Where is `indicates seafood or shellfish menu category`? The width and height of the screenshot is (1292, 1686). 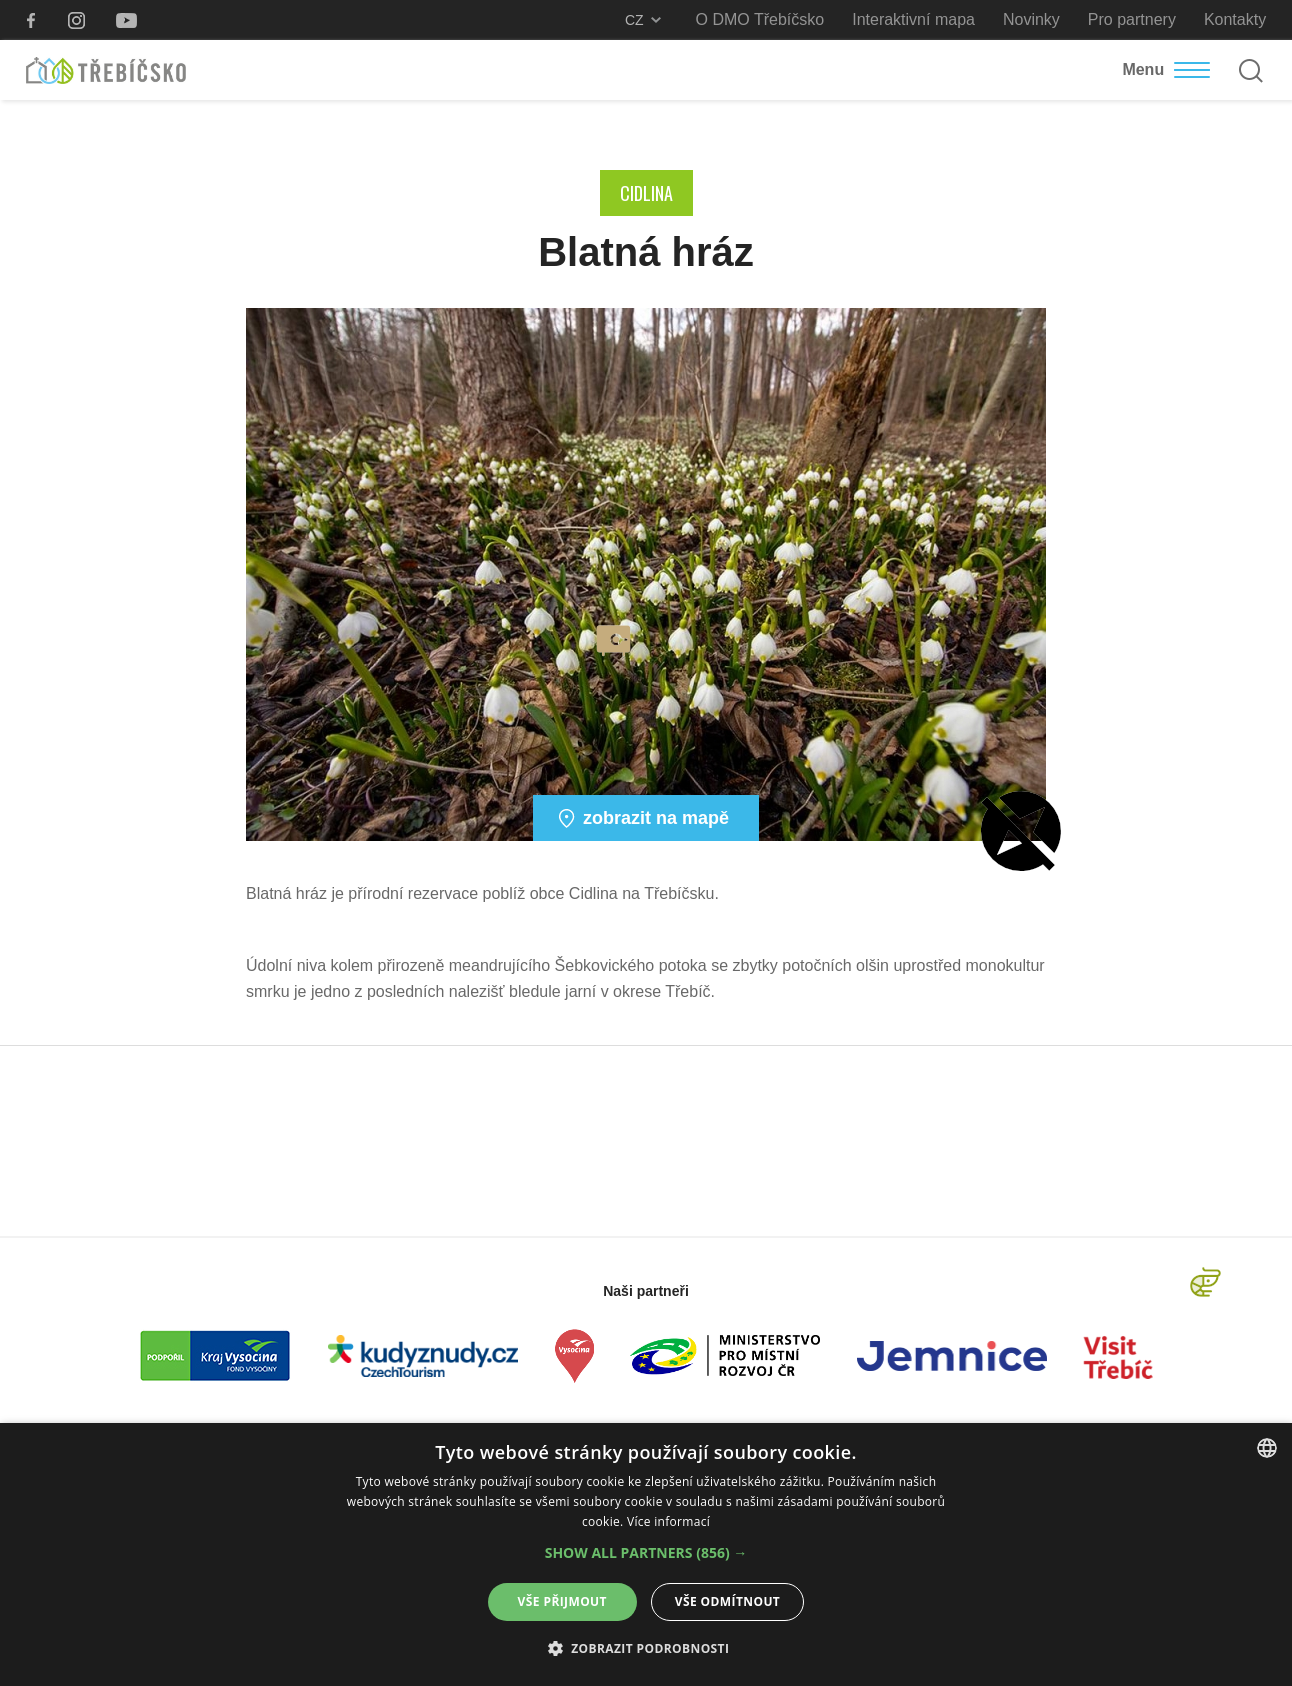 indicates seafood or shellfish menu category is located at coordinates (1205, 1282).